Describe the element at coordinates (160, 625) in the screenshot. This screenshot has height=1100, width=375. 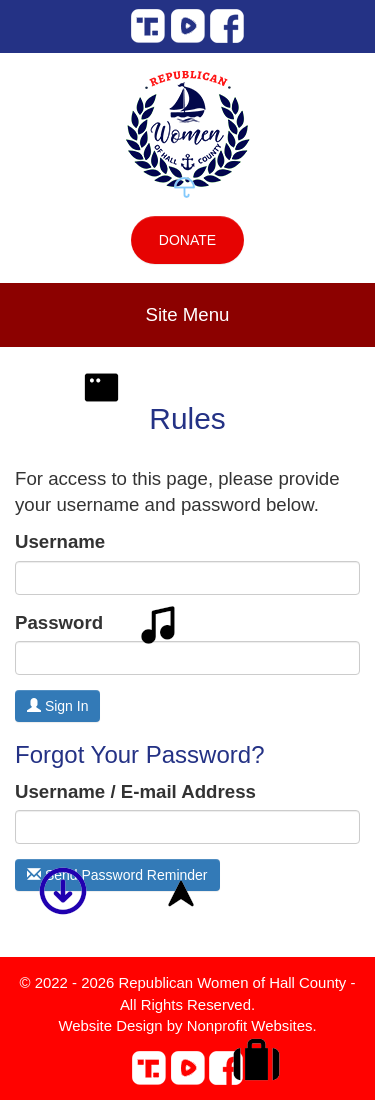
I see `access music library or audio files` at that location.